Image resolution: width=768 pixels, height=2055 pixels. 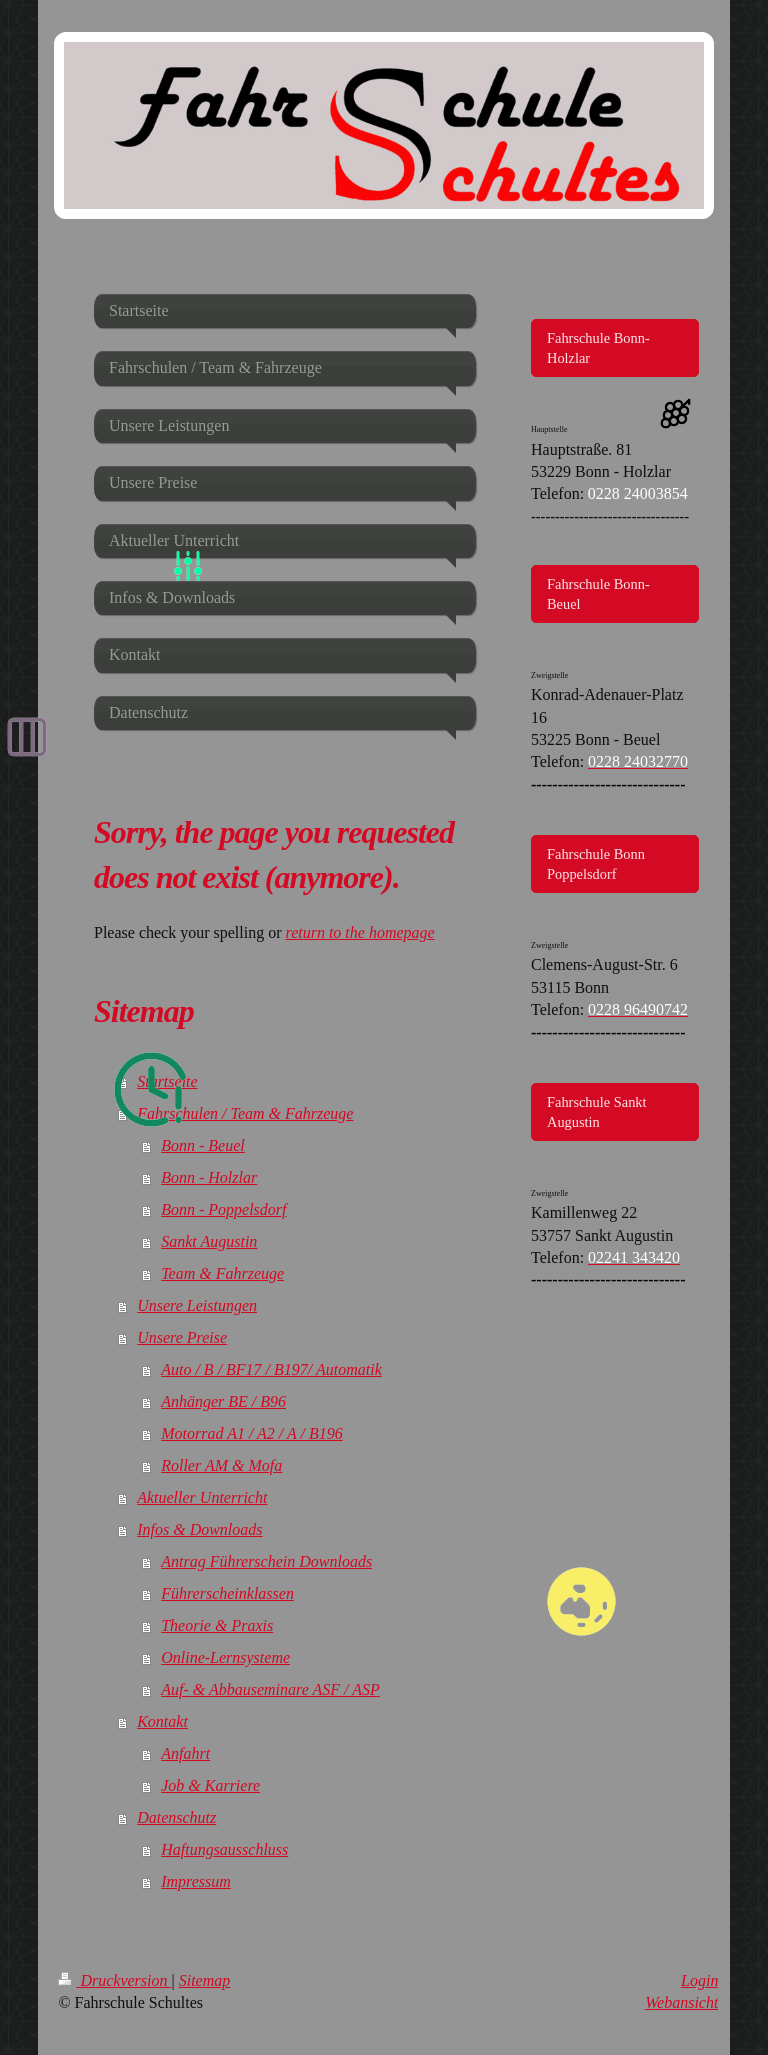 I want to click on adjust settings or preferences, so click(x=188, y=566).